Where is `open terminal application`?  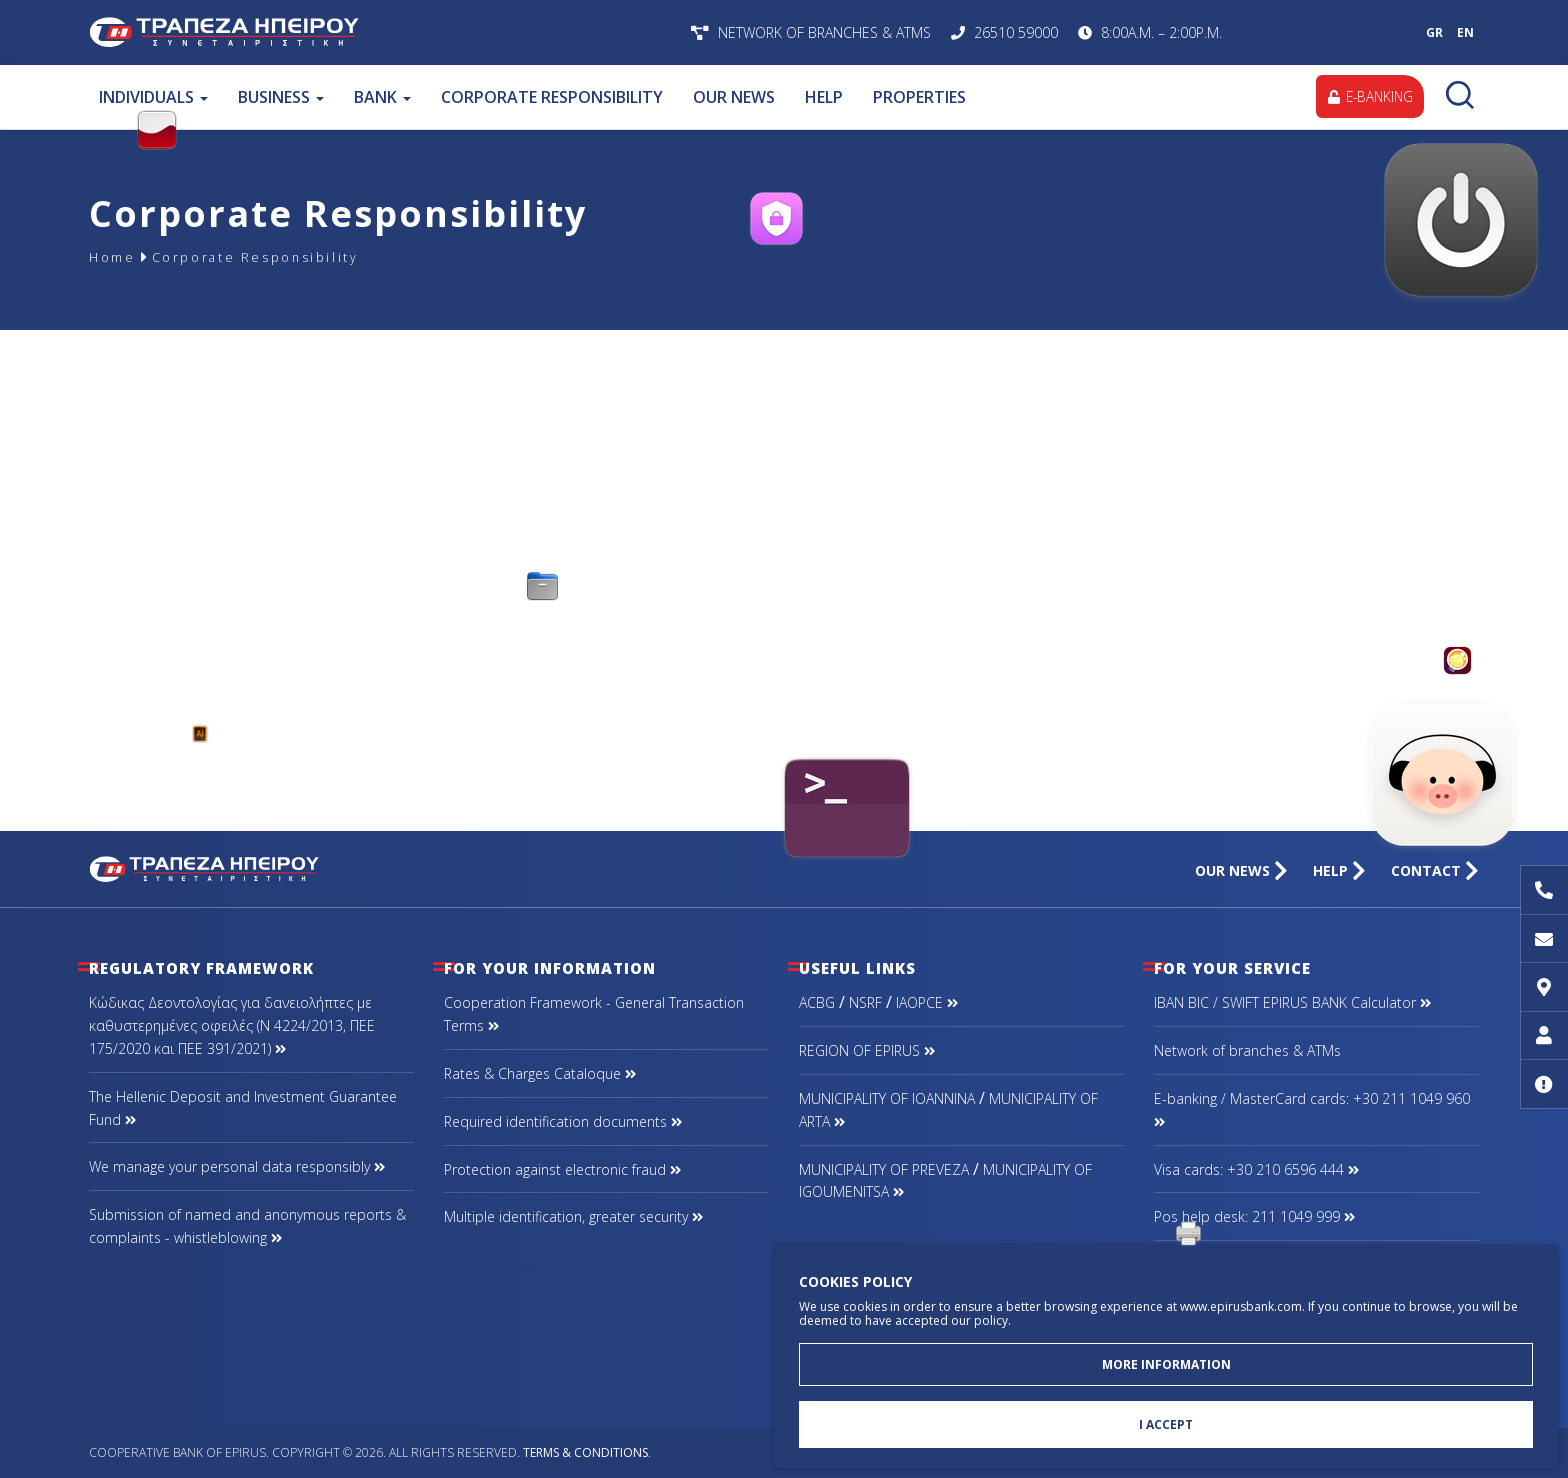 open terminal application is located at coordinates (847, 808).